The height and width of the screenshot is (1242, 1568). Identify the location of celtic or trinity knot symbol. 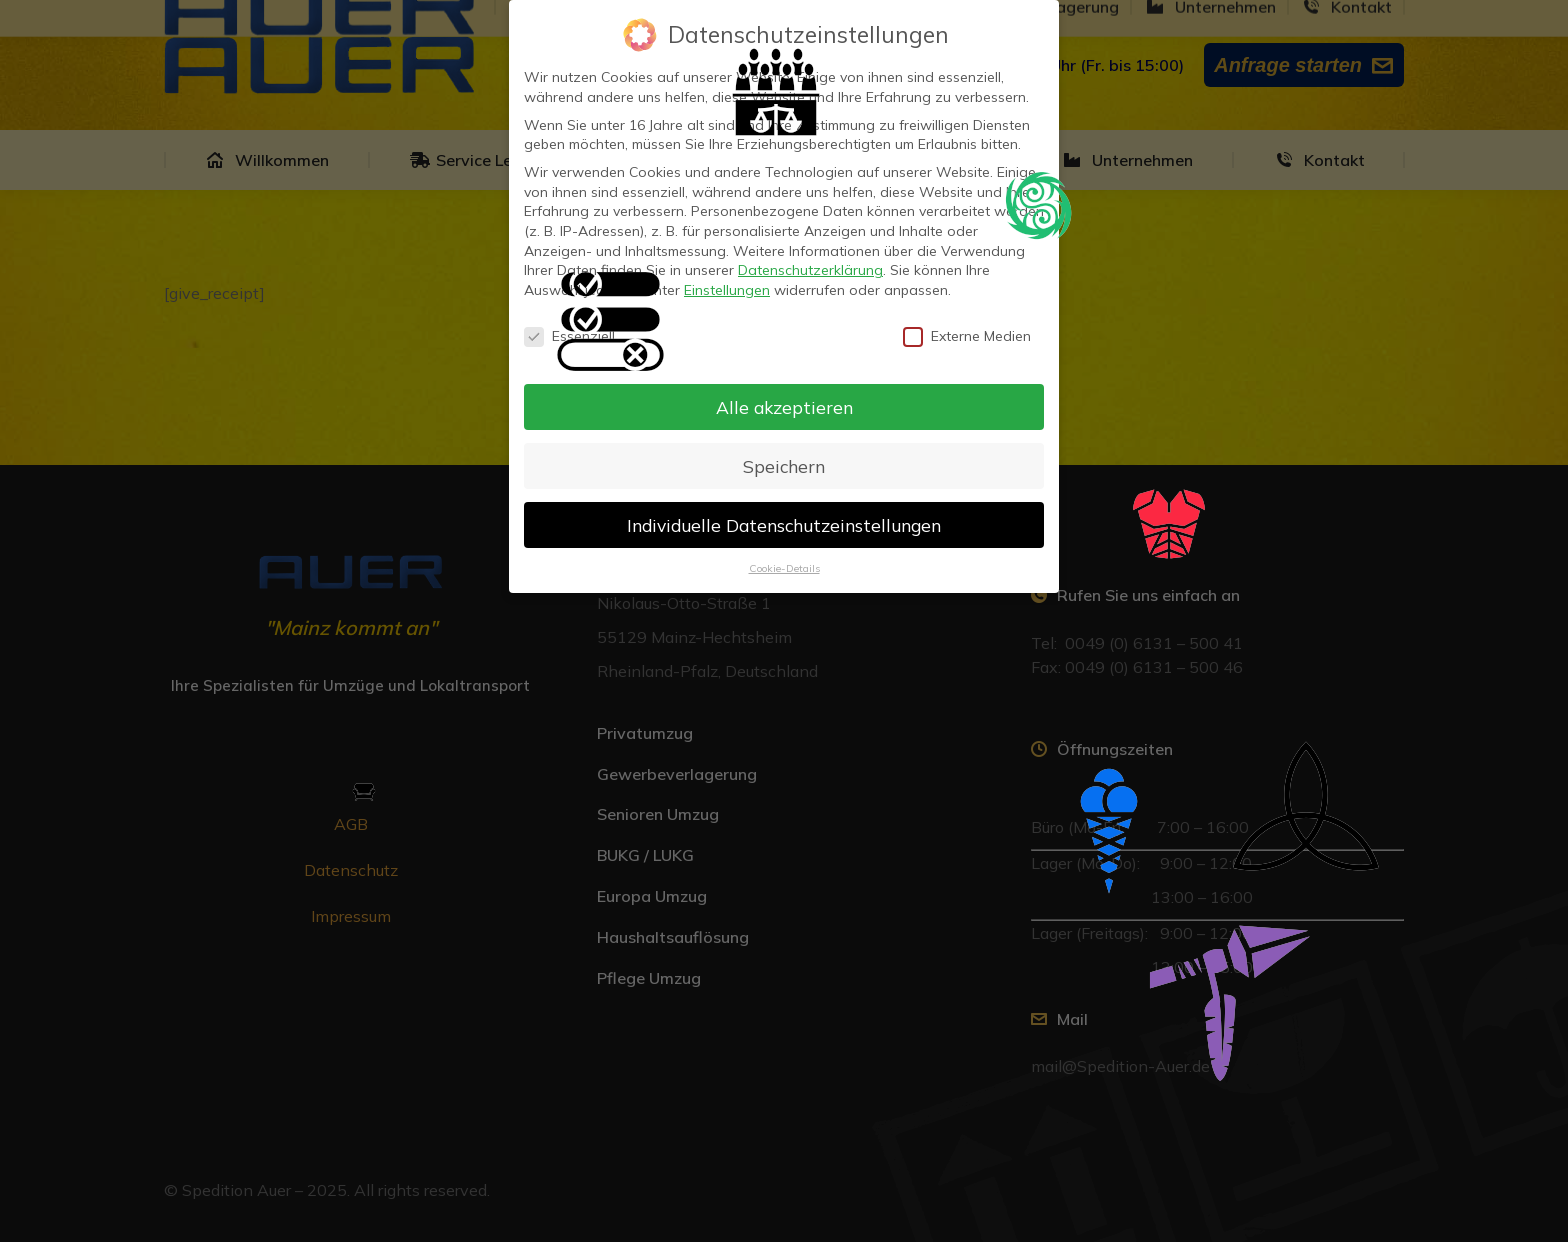
(1306, 806).